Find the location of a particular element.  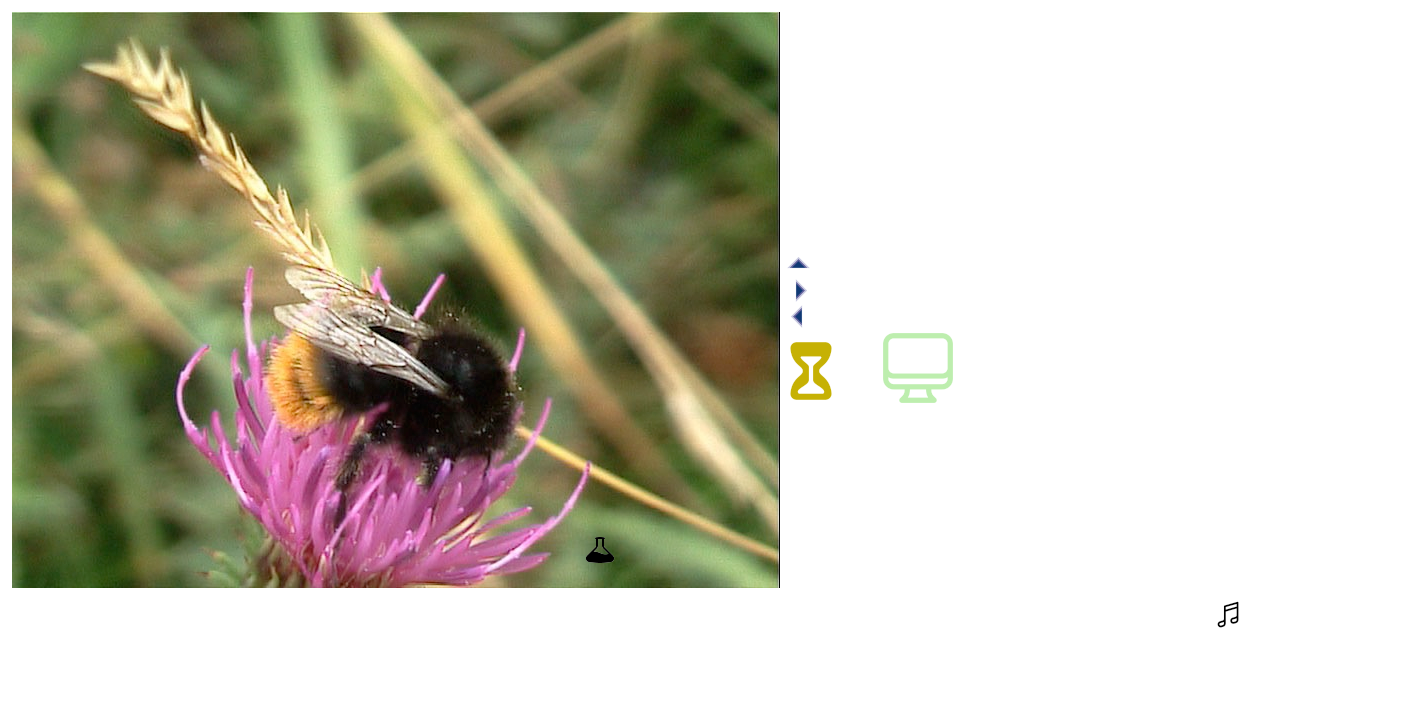

access music or audio player is located at coordinates (1228, 614).